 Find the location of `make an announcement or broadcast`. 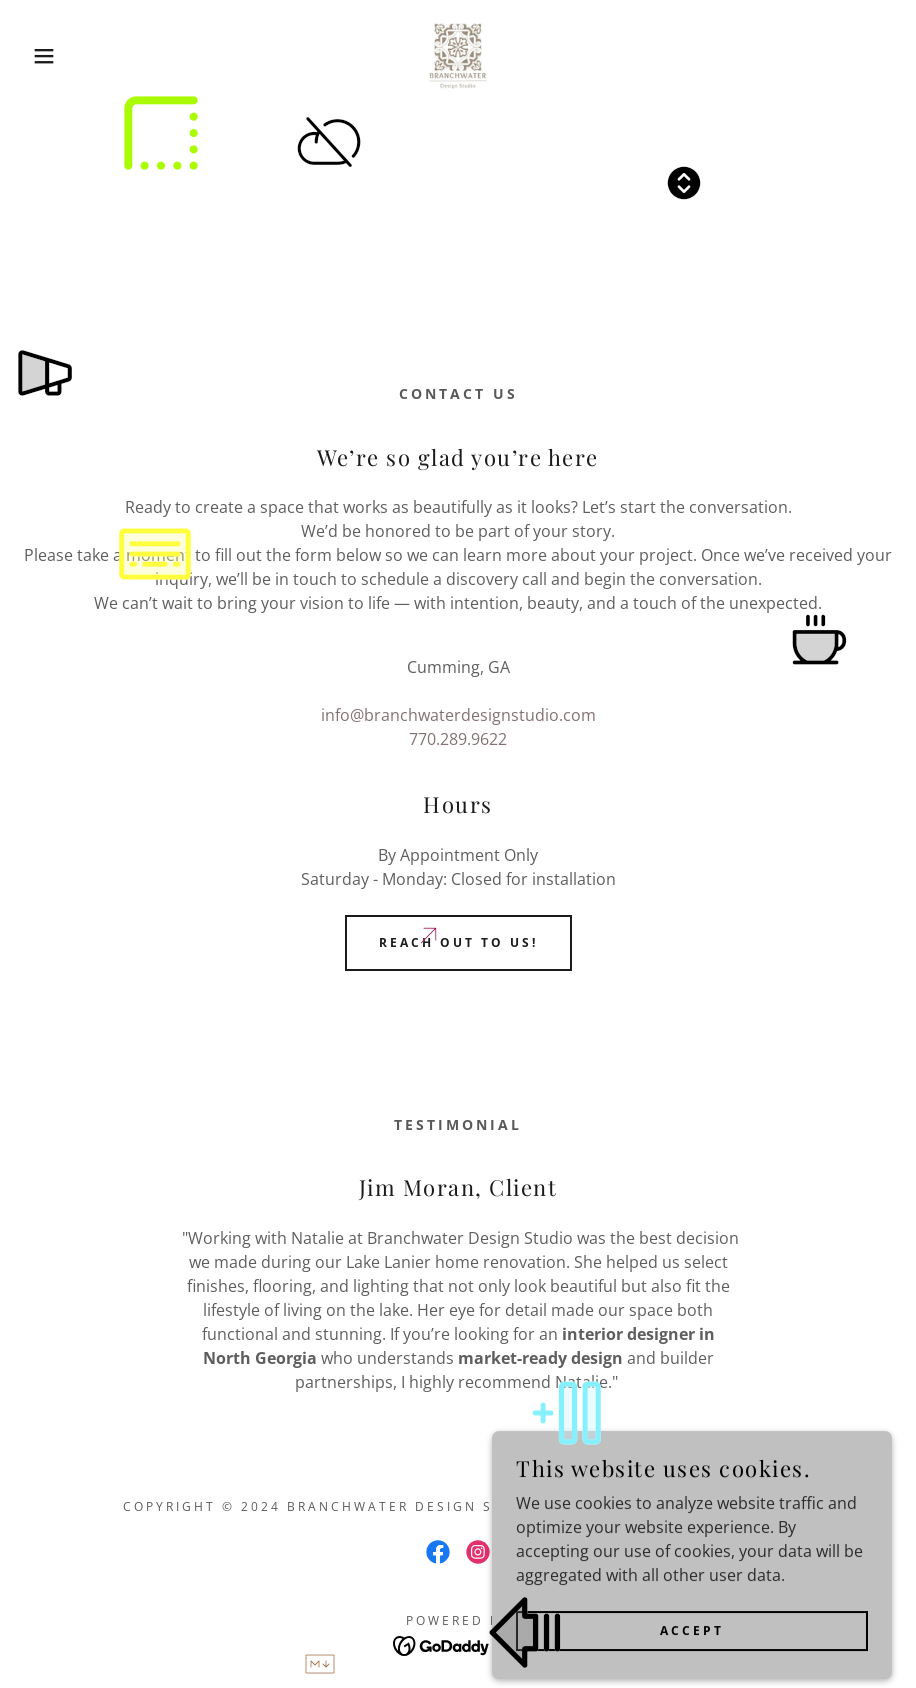

make an announcement or broadcast is located at coordinates (43, 375).